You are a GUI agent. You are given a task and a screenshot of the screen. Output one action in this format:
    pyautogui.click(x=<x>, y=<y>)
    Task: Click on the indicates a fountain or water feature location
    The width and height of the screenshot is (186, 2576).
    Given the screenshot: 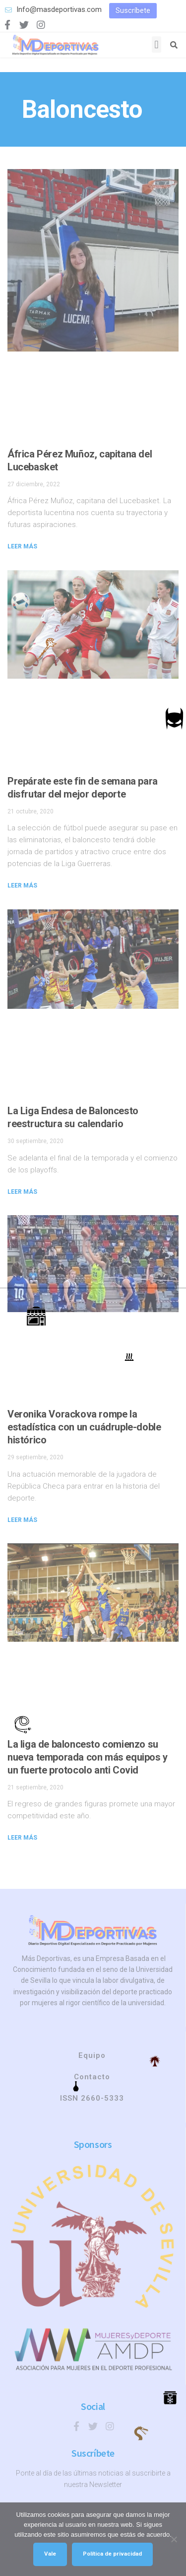 What is the action you would take?
    pyautogui.click(x=155, y=2061)
    